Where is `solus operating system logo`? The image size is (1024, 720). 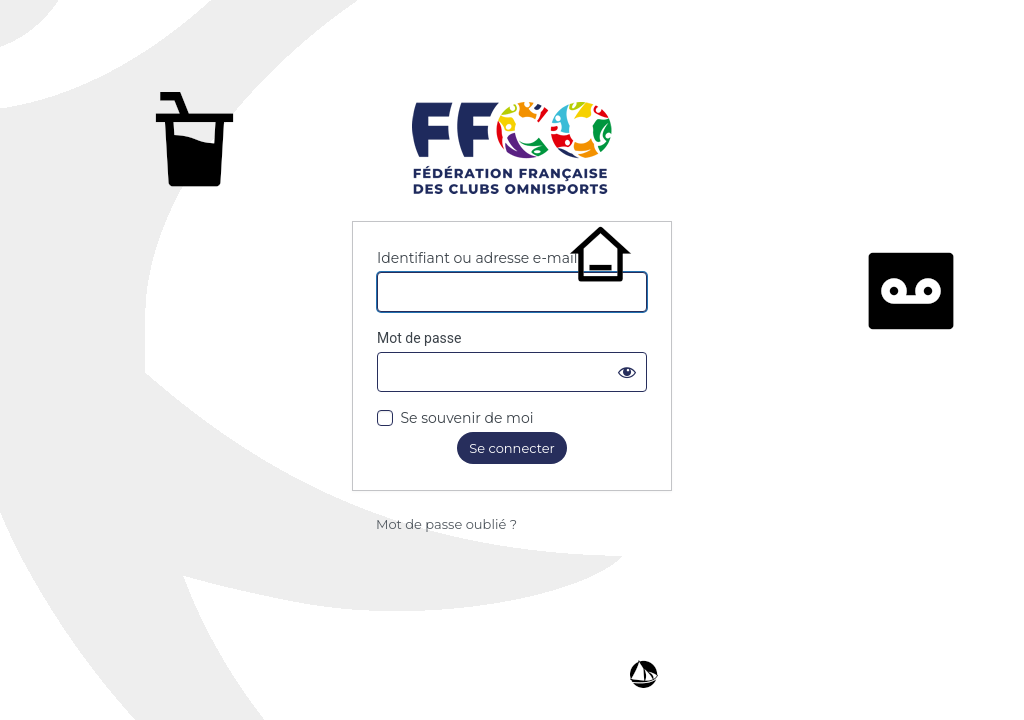 solus operating system logo is located at coordinates (644, 674).